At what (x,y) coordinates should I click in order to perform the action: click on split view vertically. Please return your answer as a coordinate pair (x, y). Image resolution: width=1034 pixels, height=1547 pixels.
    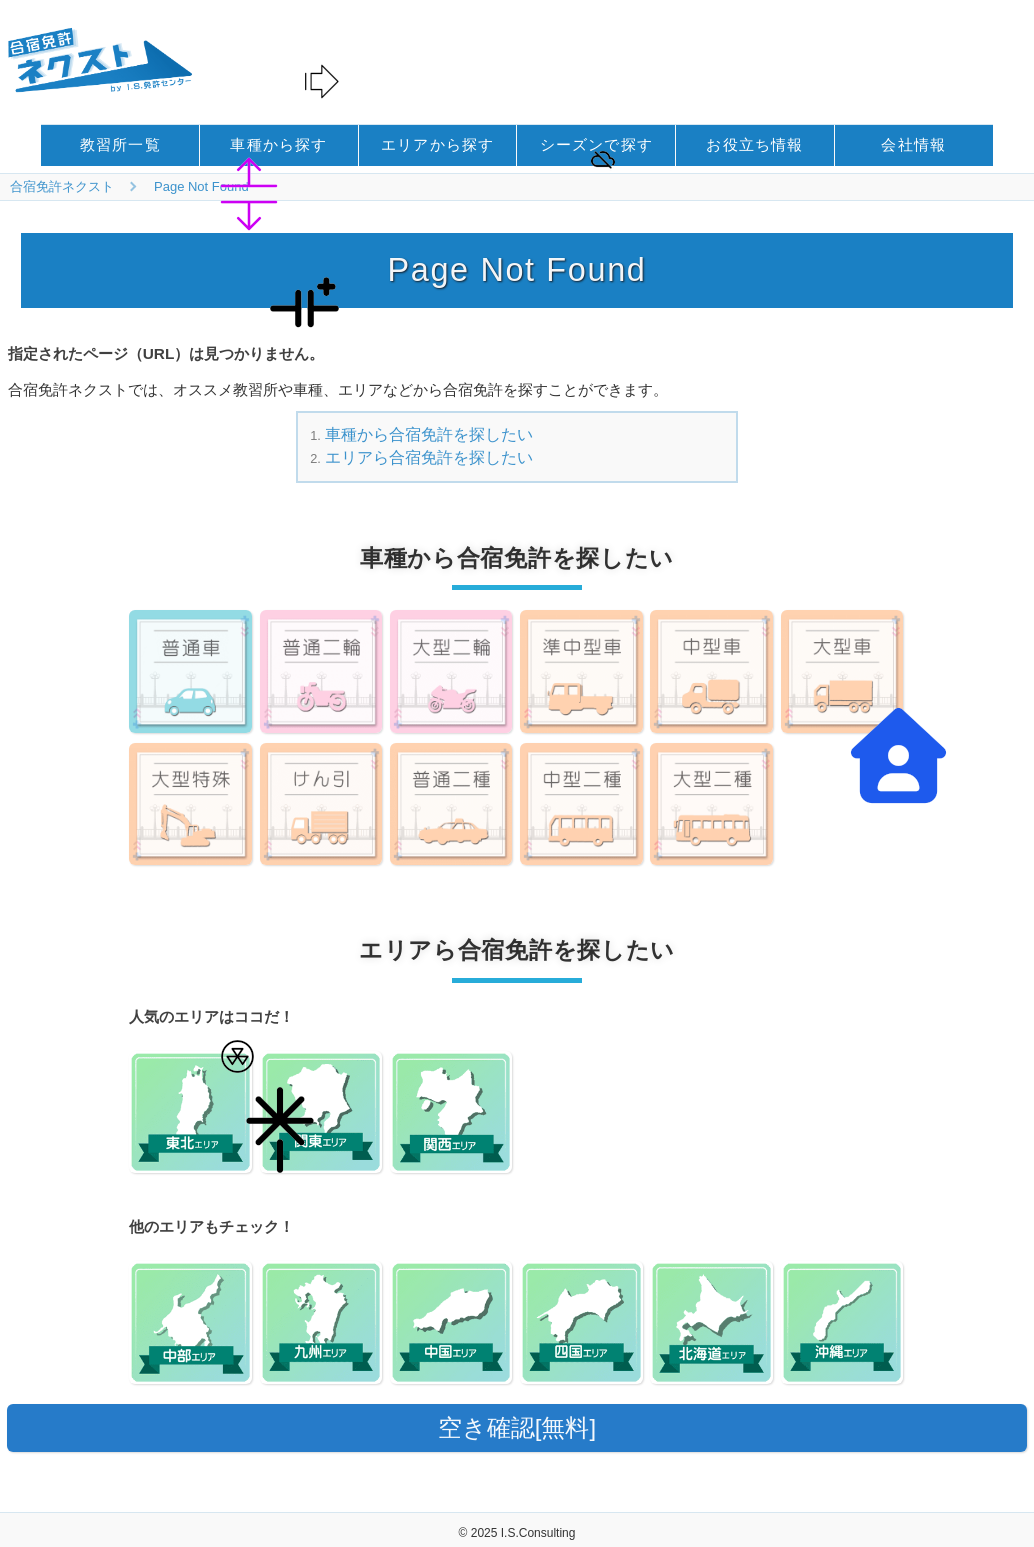
    Looking at the image, I should click on (249, 194).